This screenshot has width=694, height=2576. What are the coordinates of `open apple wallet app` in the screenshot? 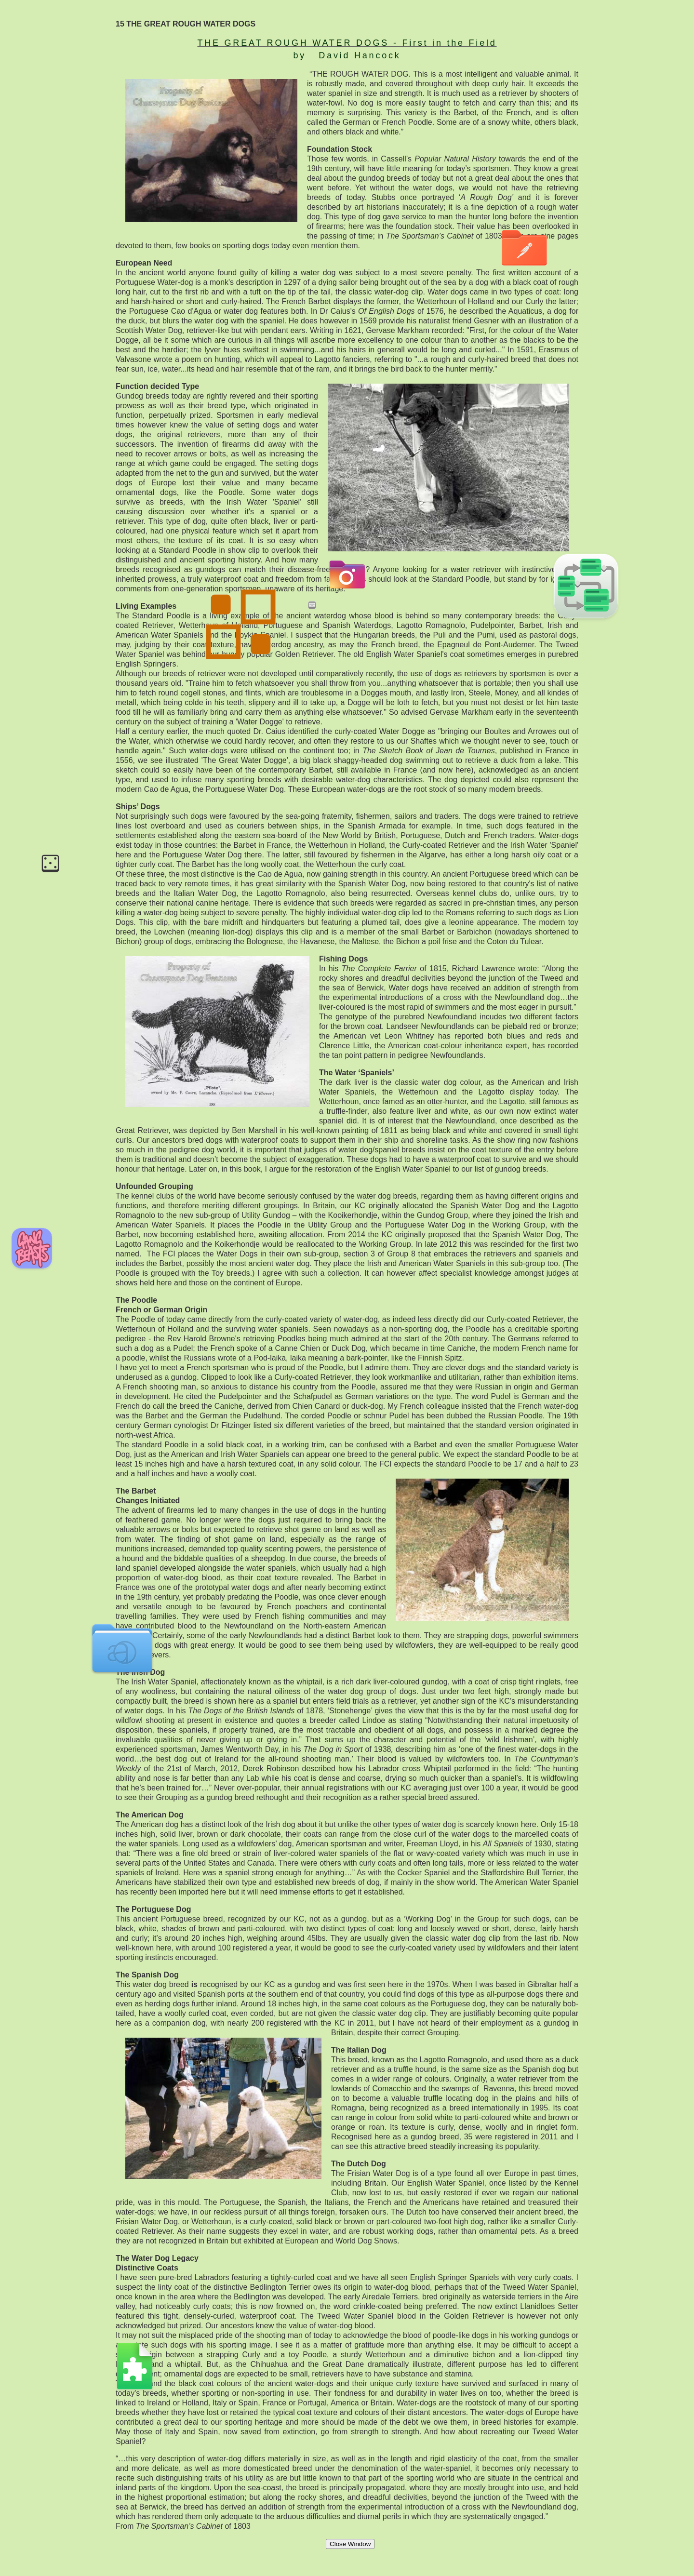 It's located at (312, 605).